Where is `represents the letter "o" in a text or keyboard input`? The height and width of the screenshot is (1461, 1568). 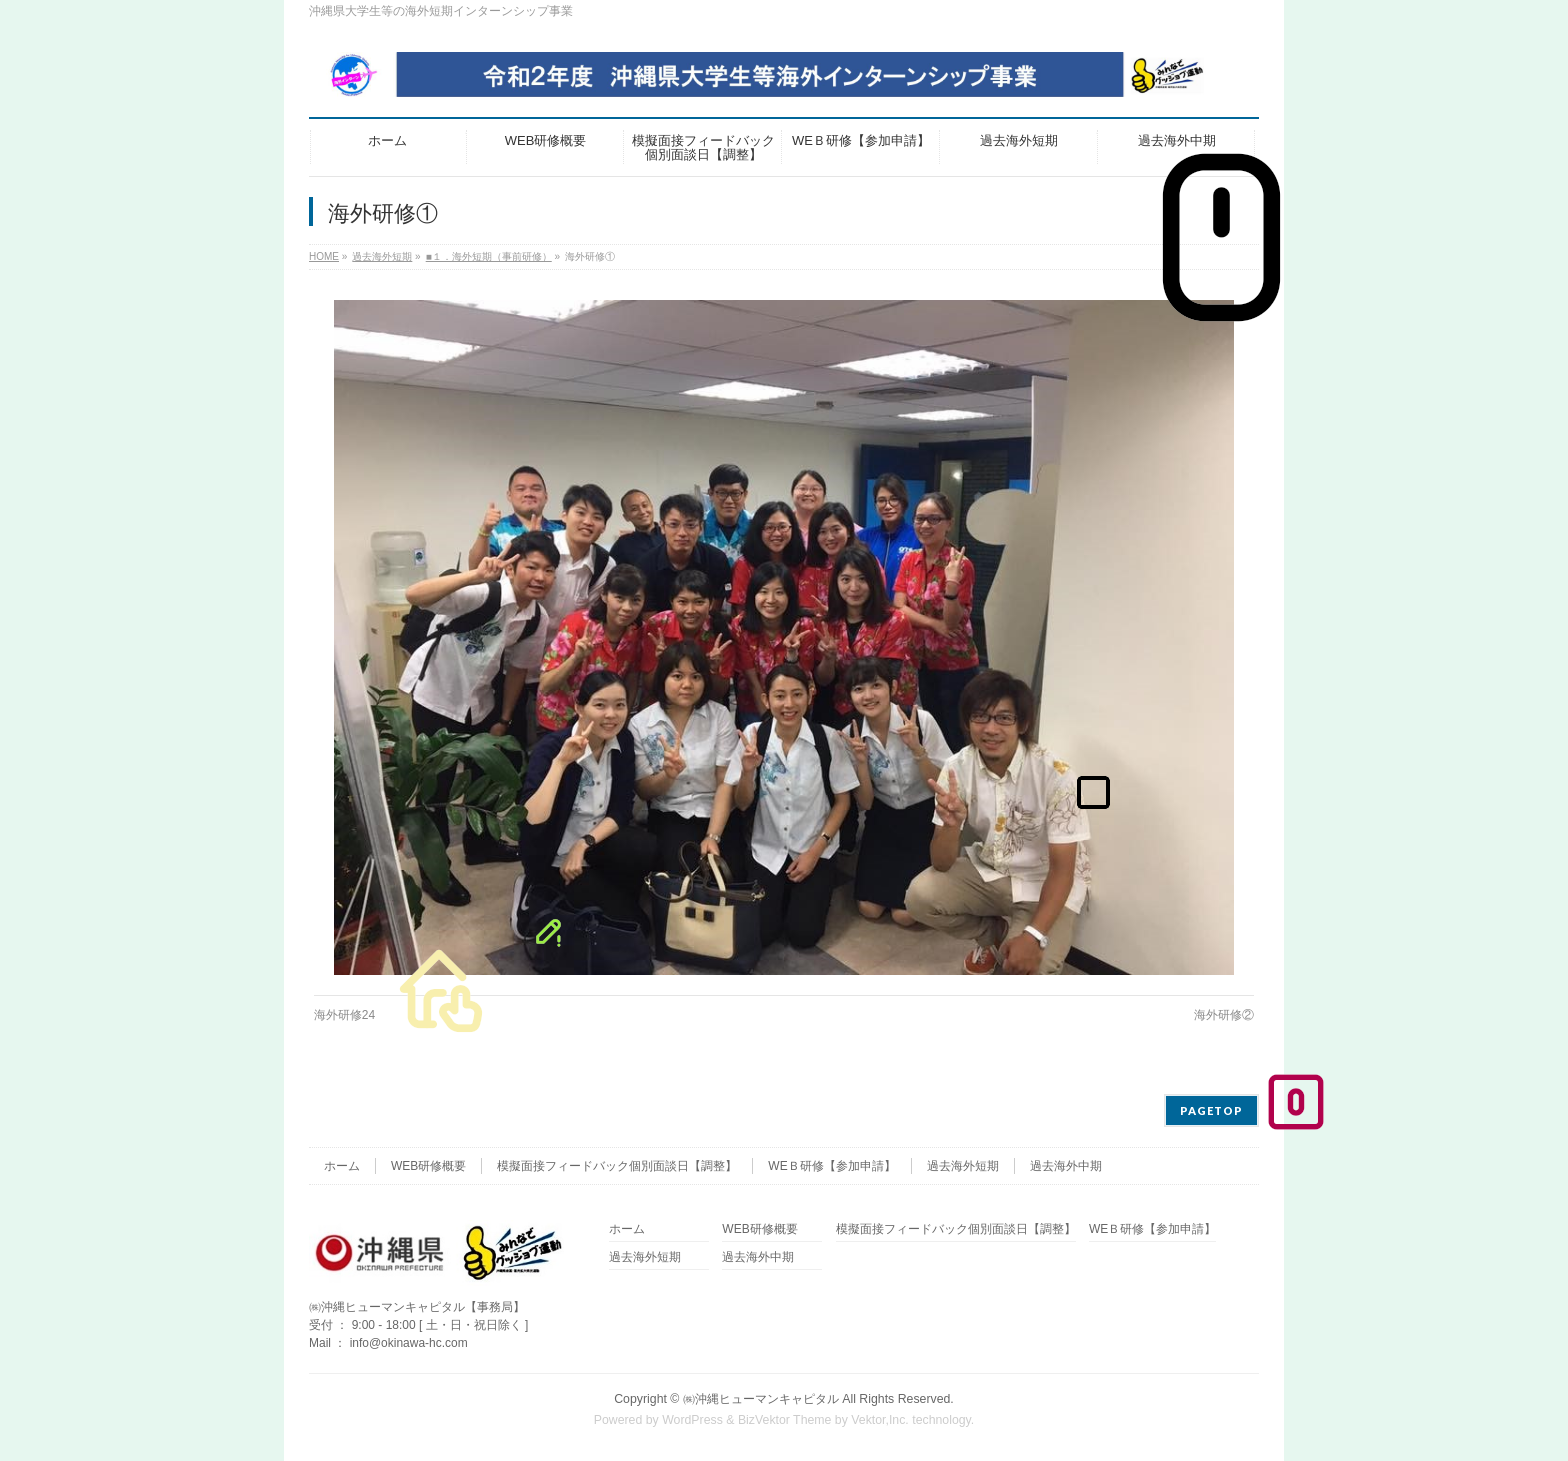
represents the letter "o" in a text or keyboard input is located at coordinates (1296, 1102).